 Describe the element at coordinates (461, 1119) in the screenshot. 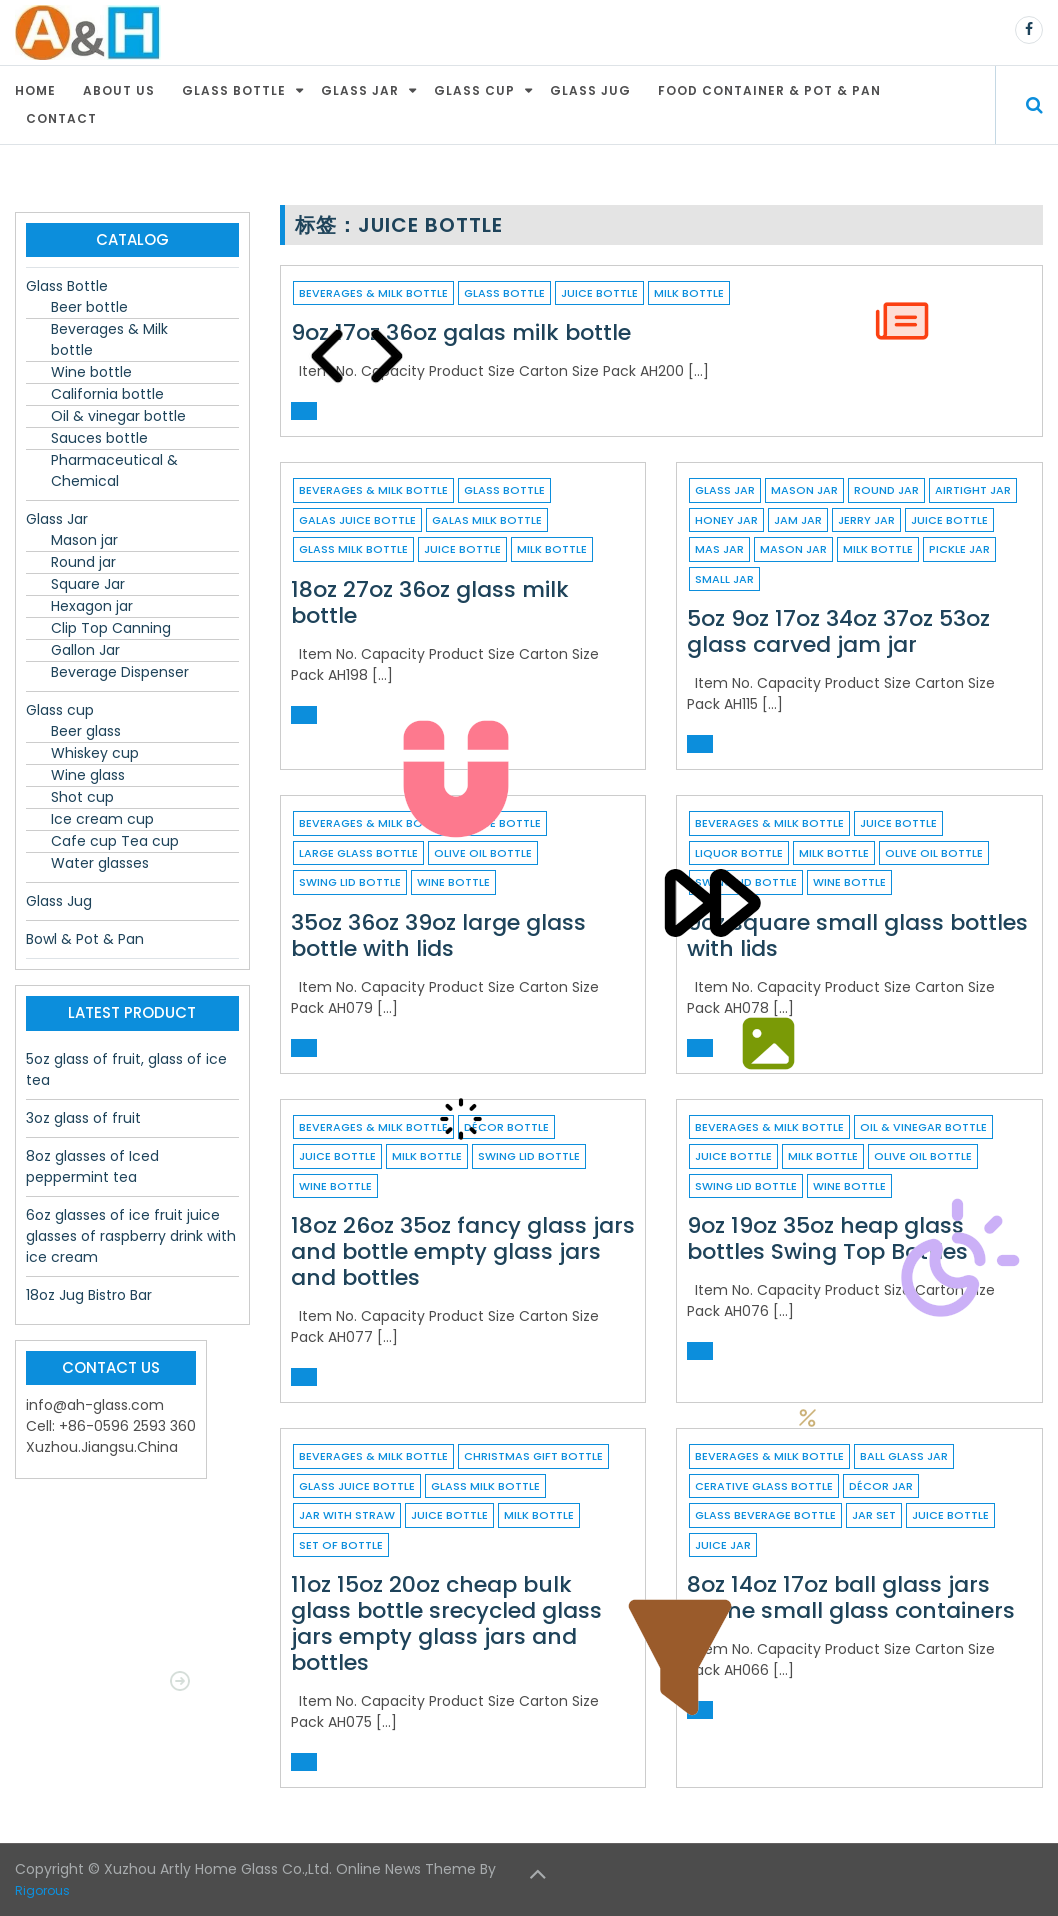

I see `loading content in progress` at that location.